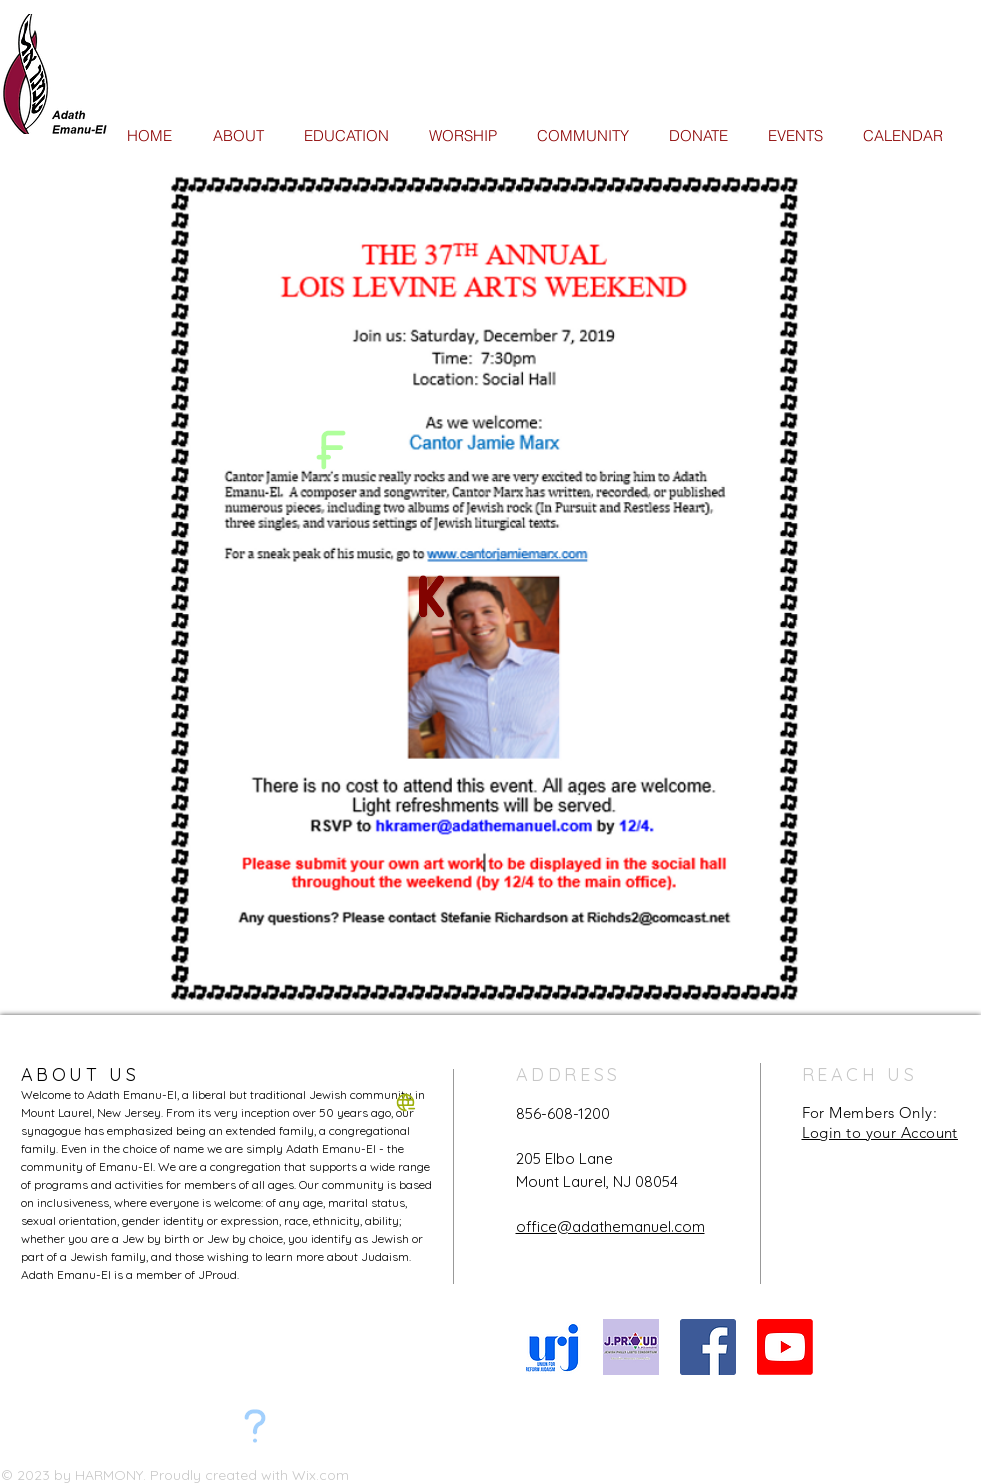 The height and width of the screenshot is (1484, 981). Describe the element at coordinates (331, 450) in the screenshot. I see `indicates Swiss franc currency` at that location.